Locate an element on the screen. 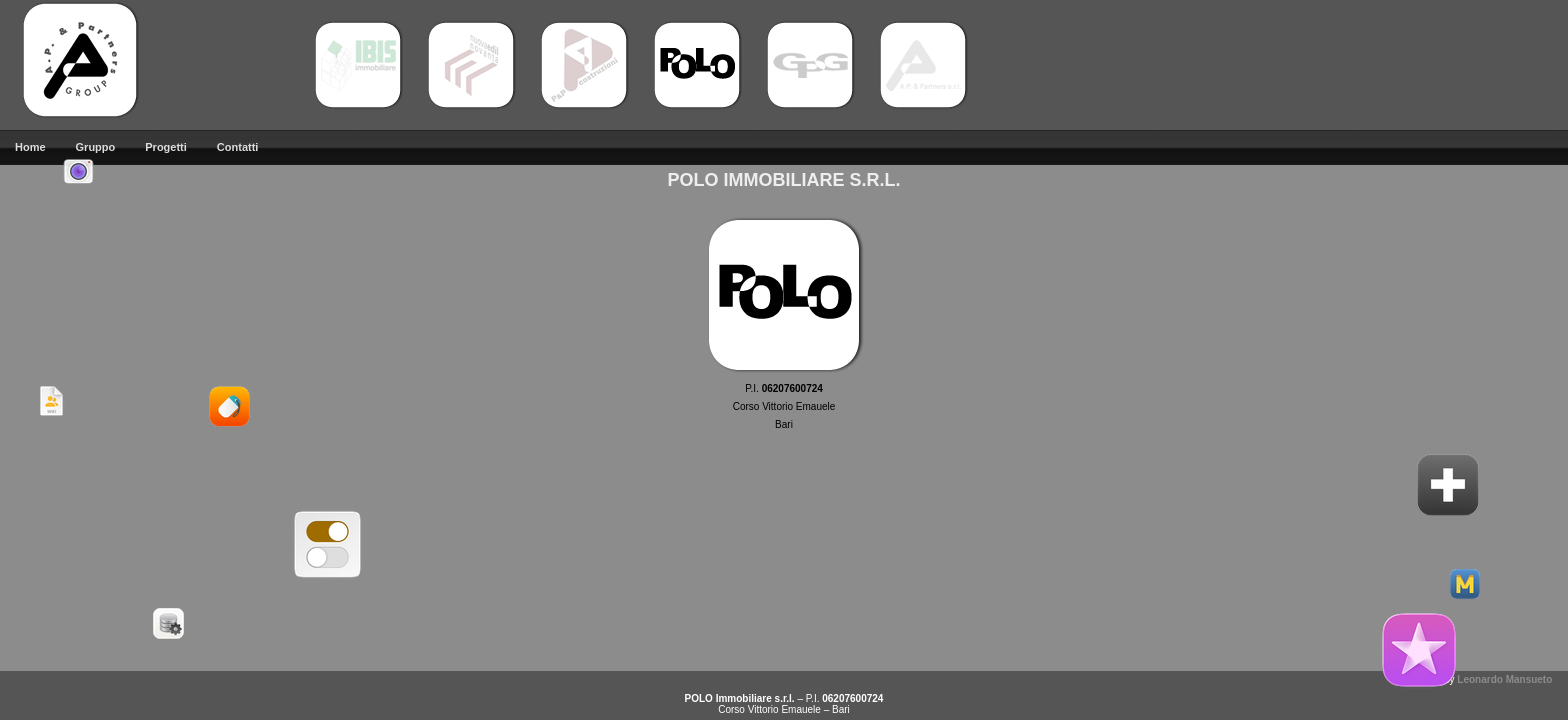 The width and height of the screenshot is (1568, 720). open kid3 audio tag editor is located at coordinates (229, 406).